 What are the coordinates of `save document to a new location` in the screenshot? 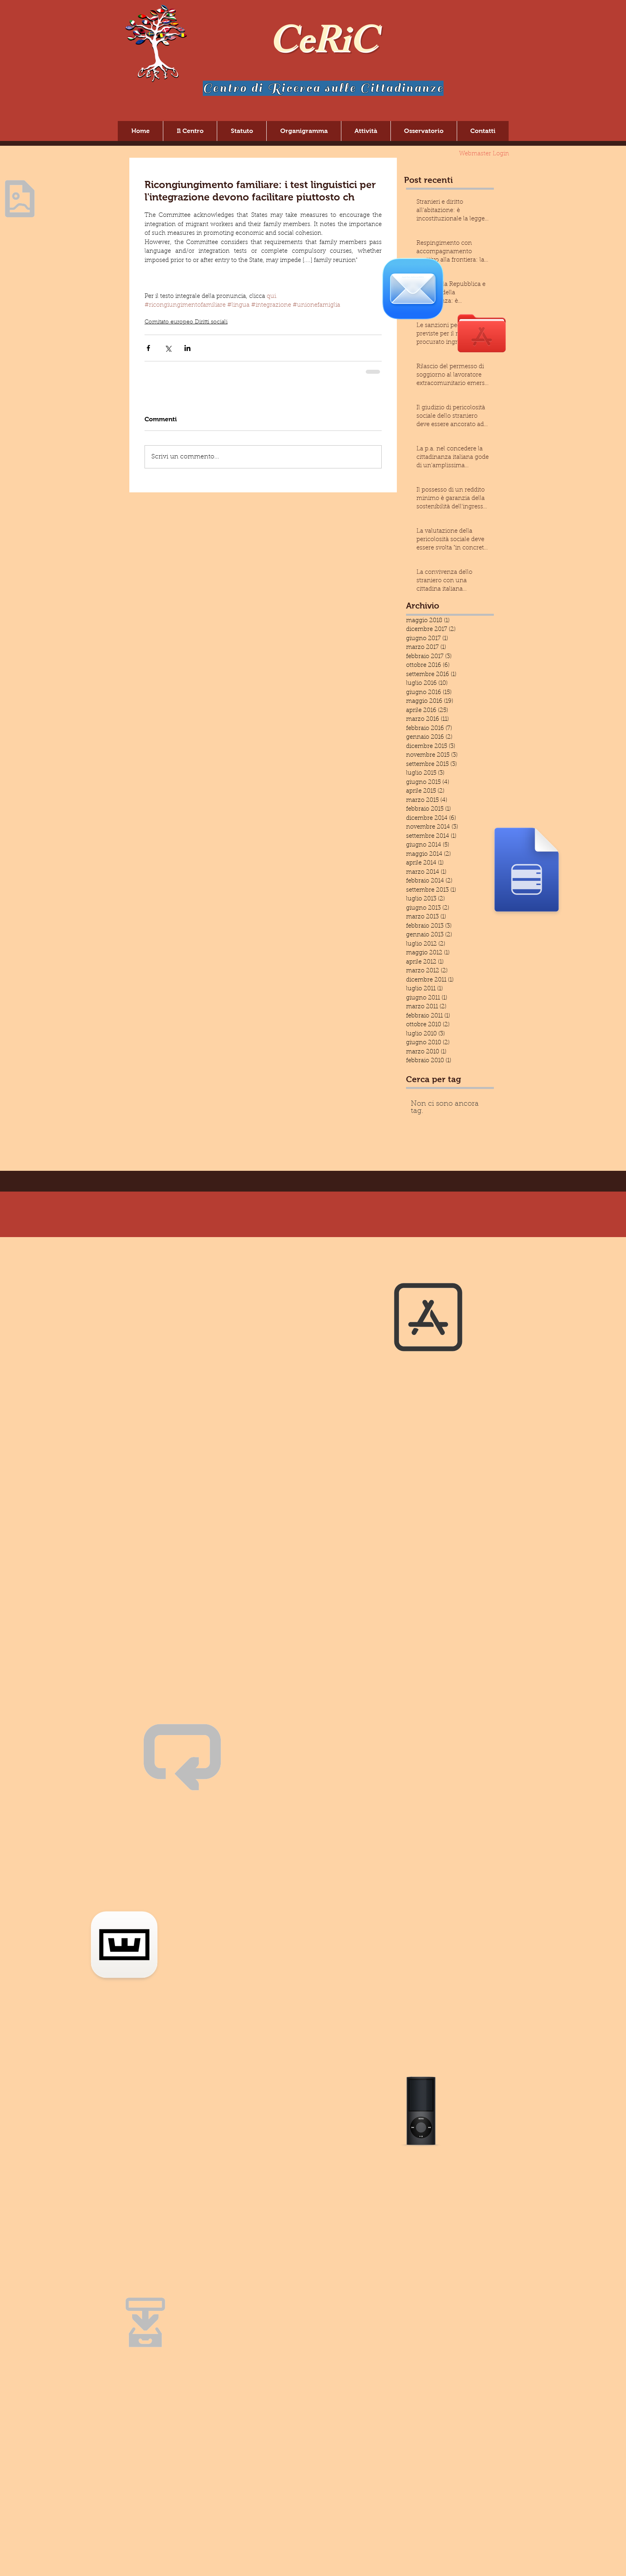 It's located at (145, 2324).